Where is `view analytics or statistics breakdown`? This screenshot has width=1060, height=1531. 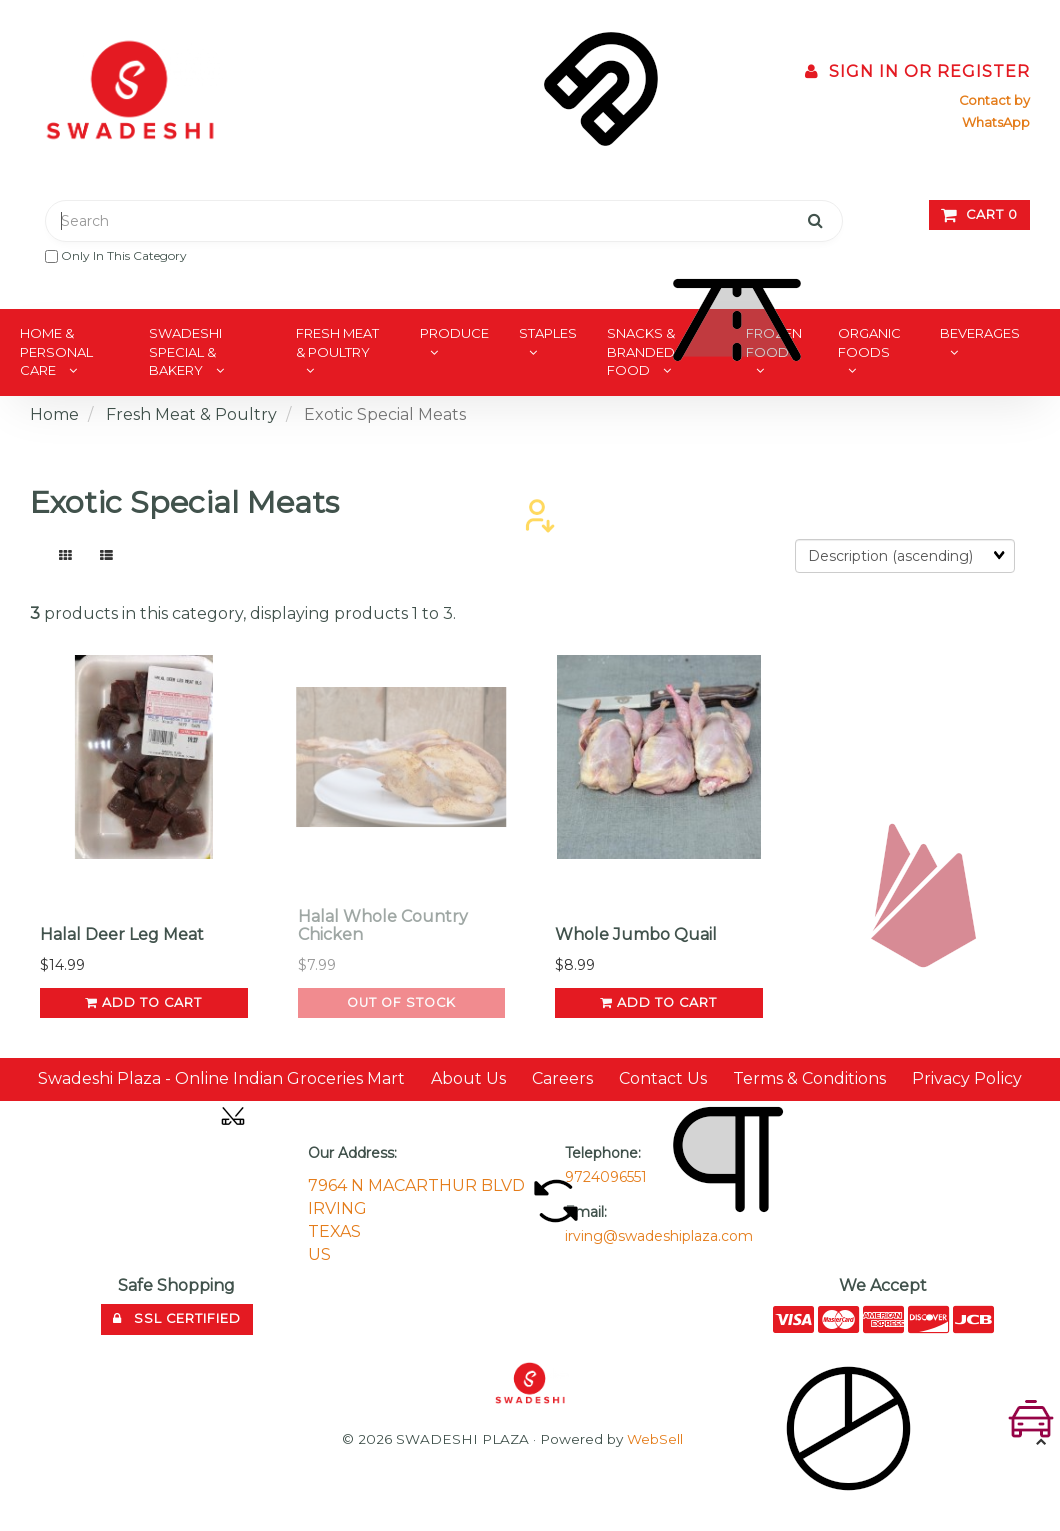 view analytics or statistics breakdown is located at coordinates (848, 1428).